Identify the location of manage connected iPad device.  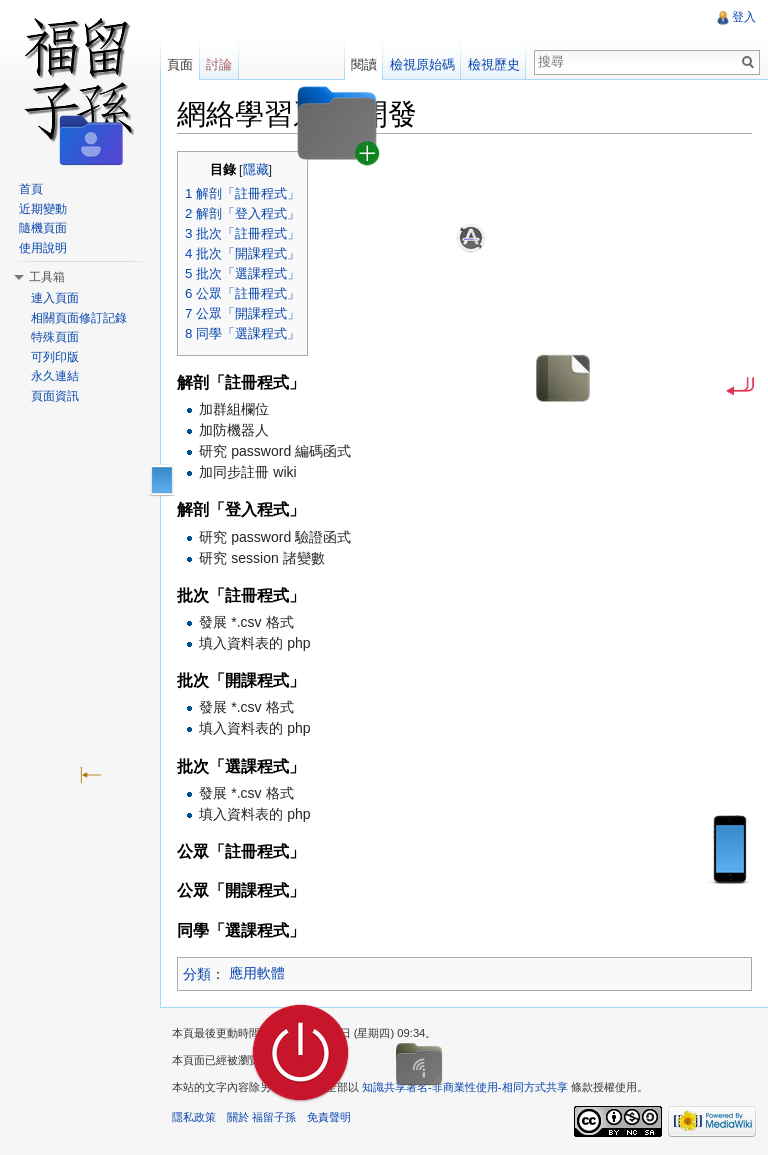
(162, 480).